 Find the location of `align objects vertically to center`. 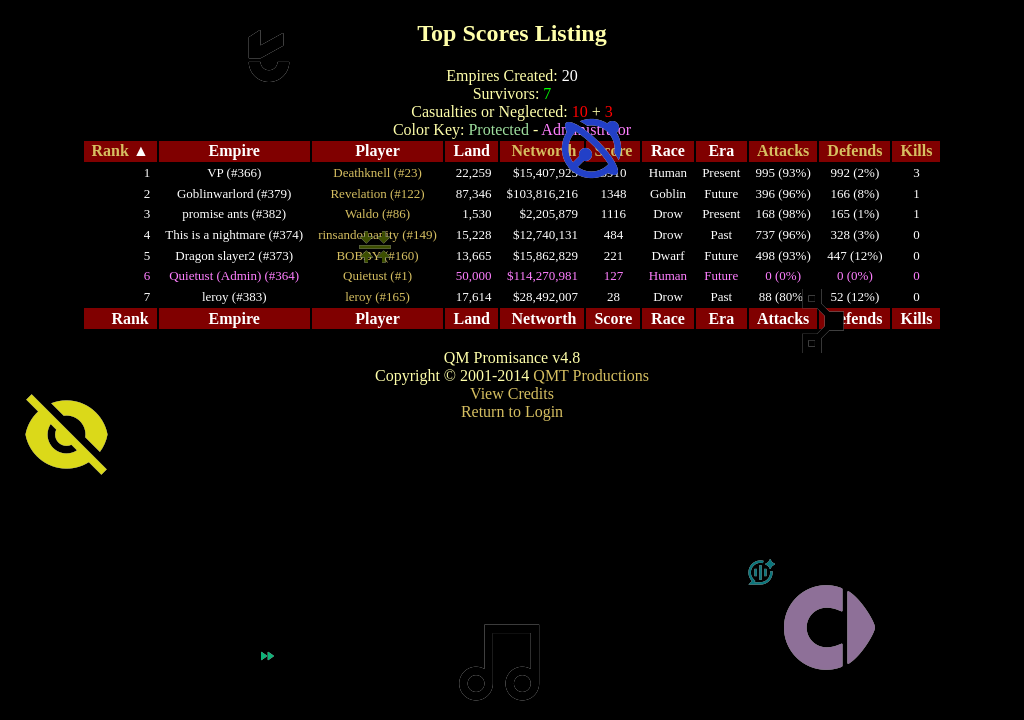

align objects vertically to center is located at coordinates (375, 247).